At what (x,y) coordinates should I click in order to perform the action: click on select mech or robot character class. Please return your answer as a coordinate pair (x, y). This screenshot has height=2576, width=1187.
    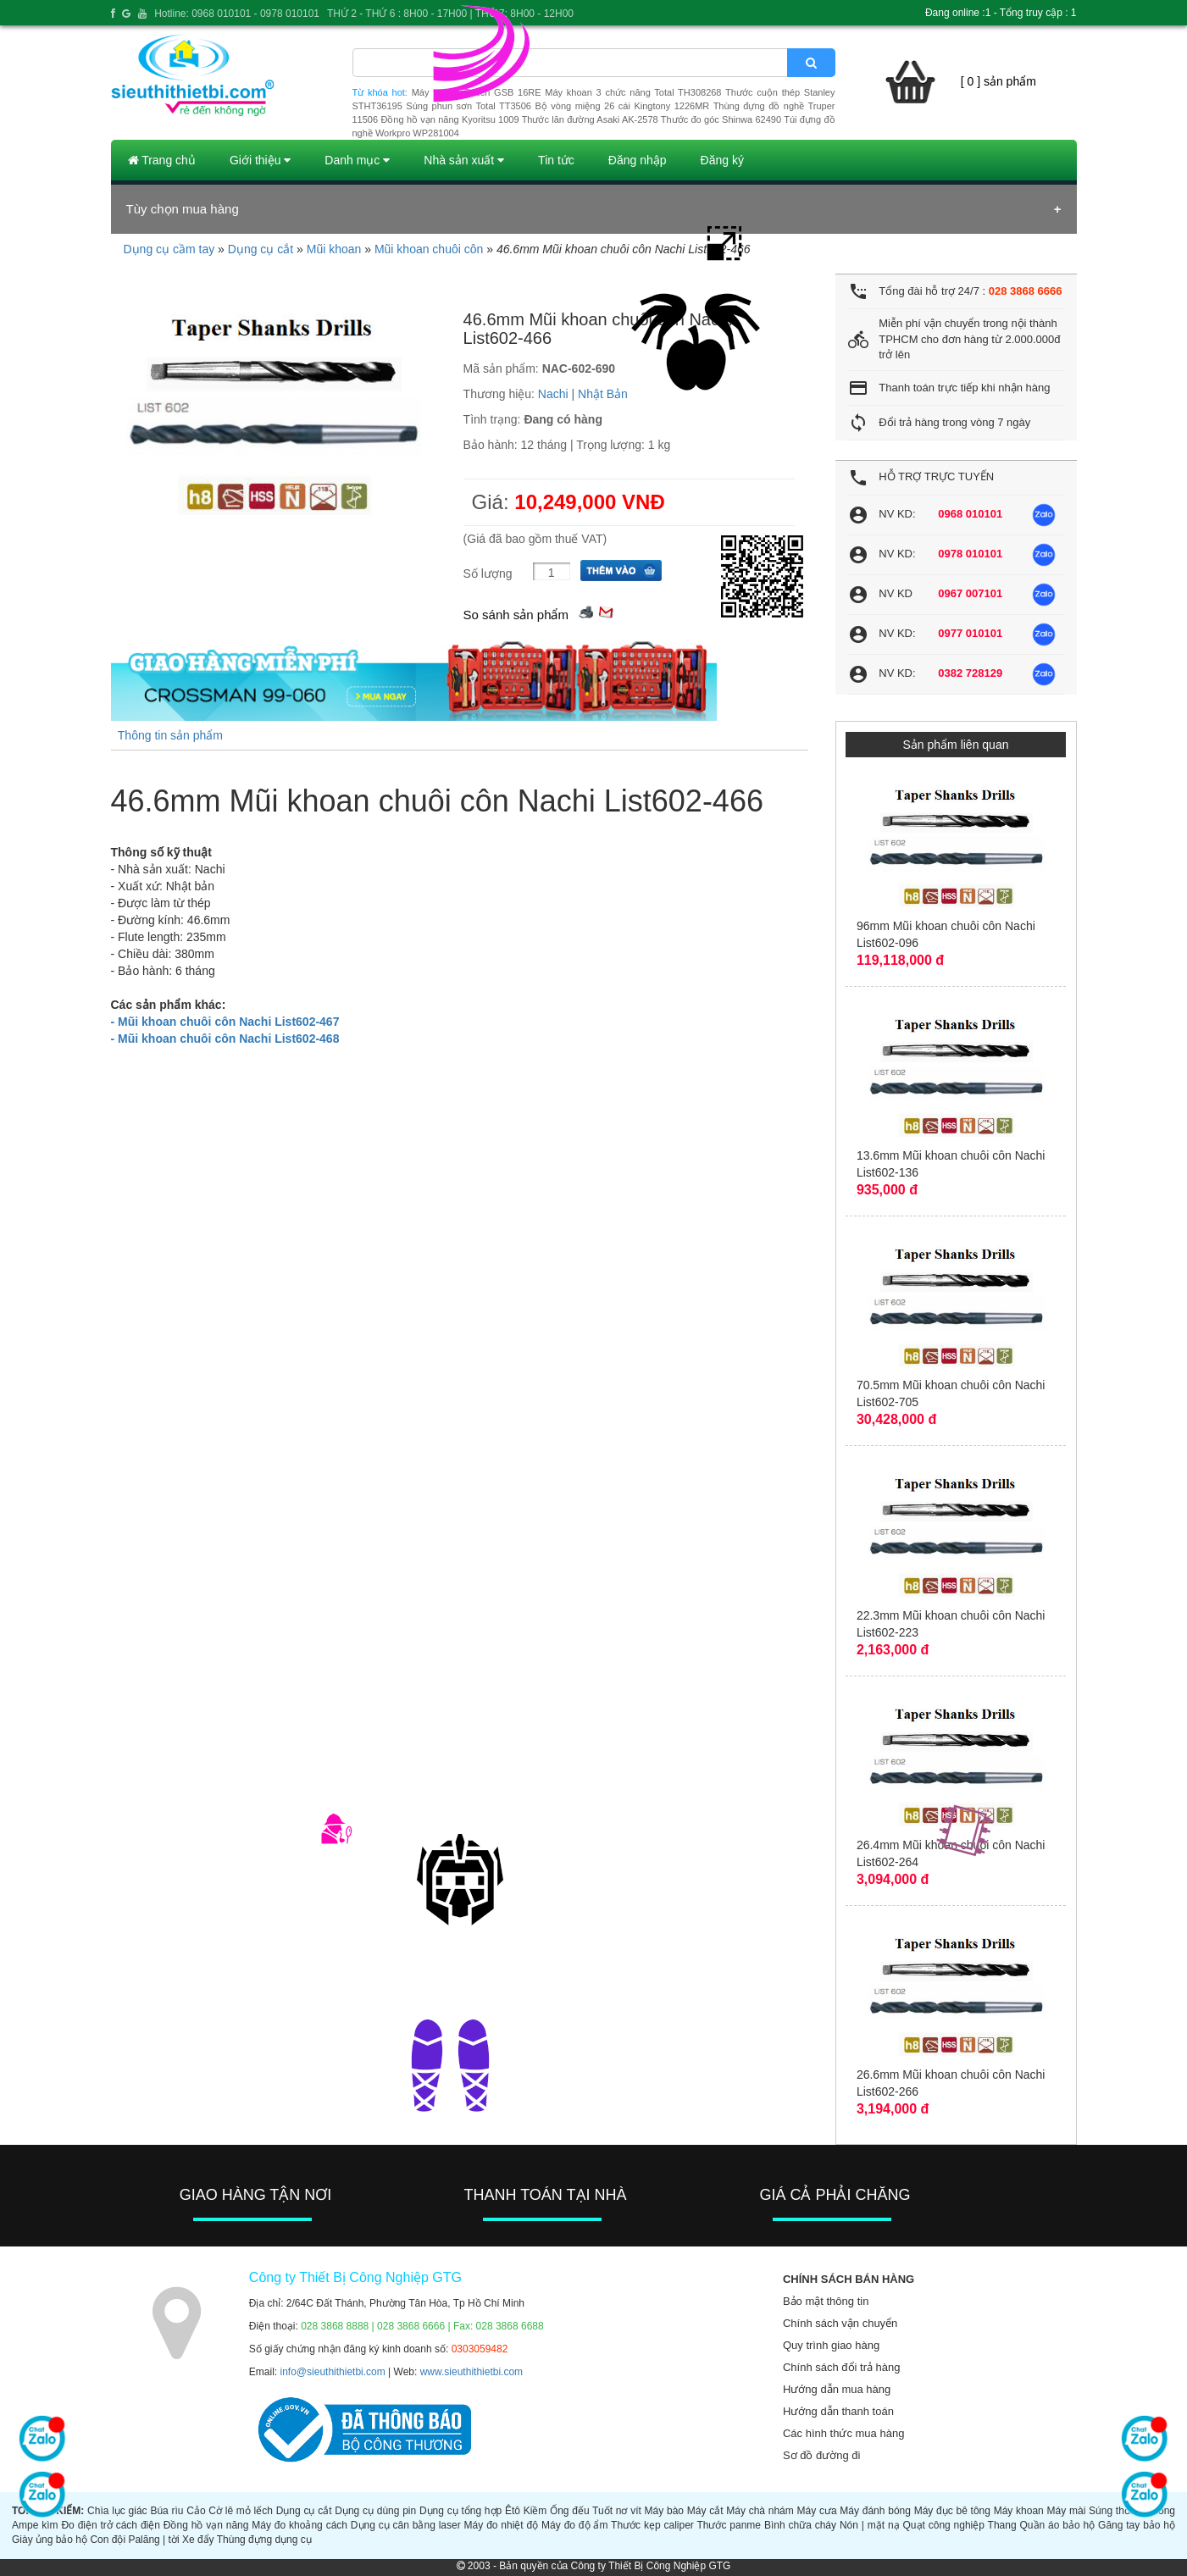
    Looking at the image, I should click on (460, 1880).